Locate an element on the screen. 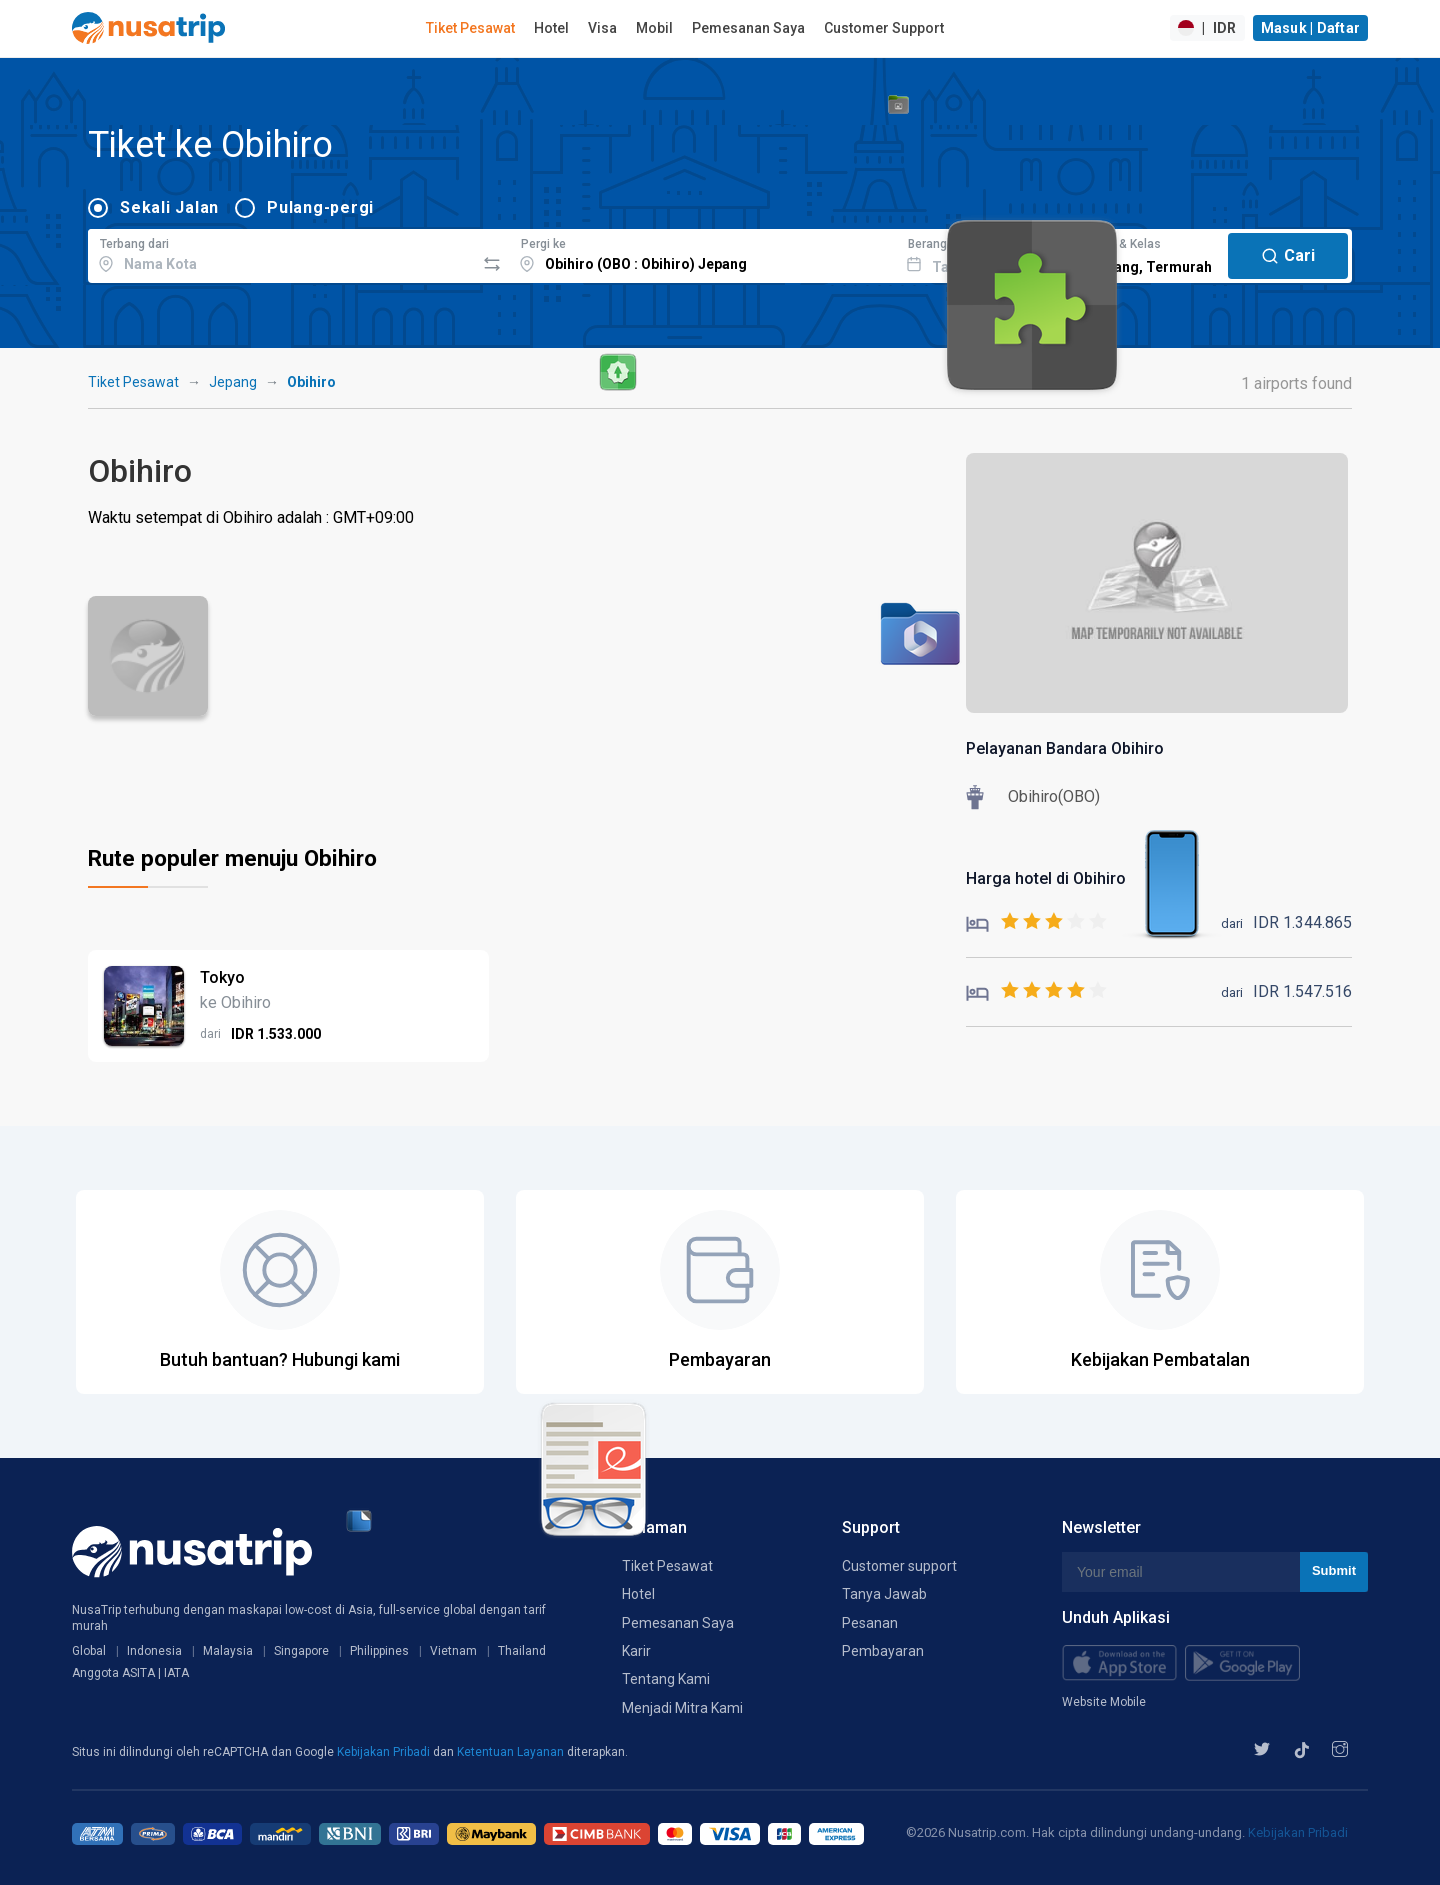 This screenshot has width=1440, height=1885. change desktop wallpaper settings is located at coordinates (359, 1520).